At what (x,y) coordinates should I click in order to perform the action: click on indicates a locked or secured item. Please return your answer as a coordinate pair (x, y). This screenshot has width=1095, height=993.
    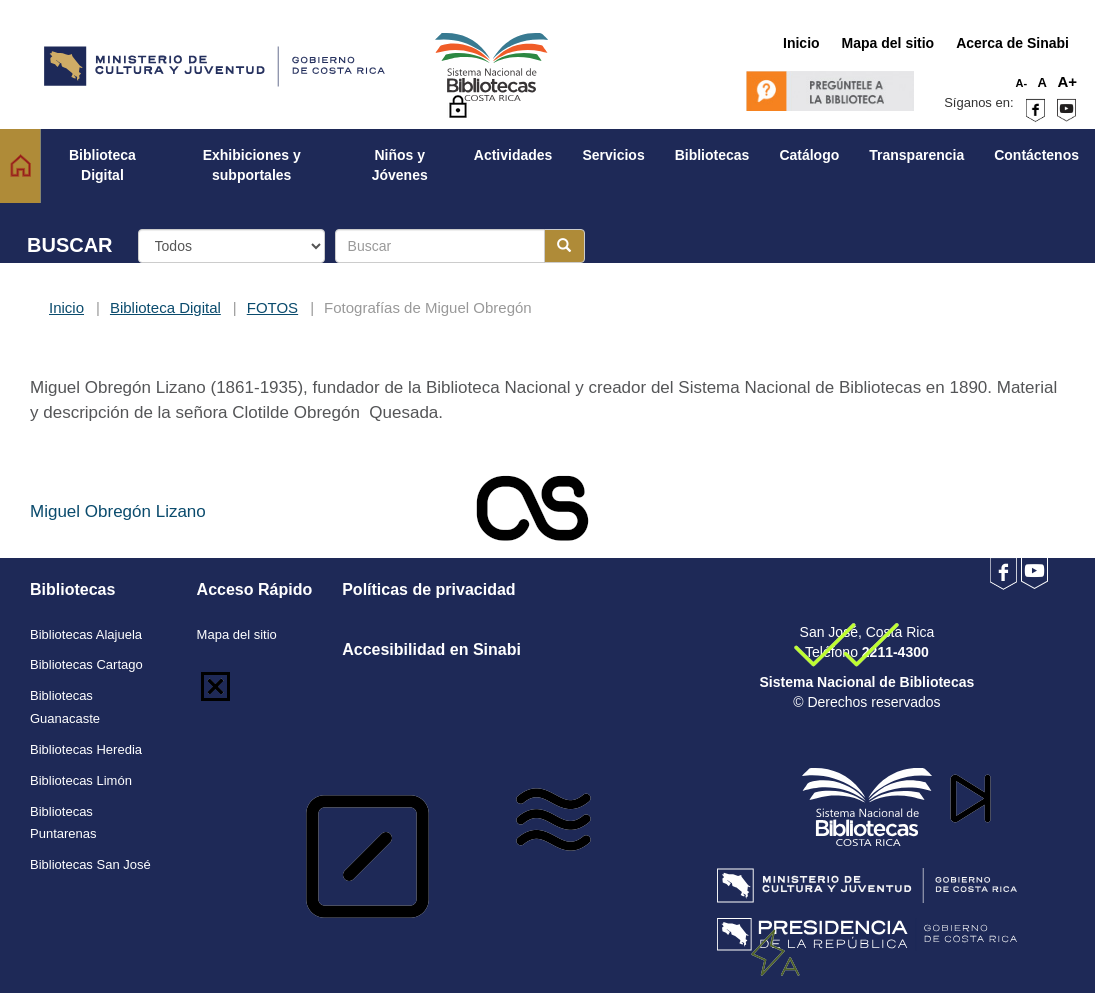
    Looking at the image, I should click on (458, 107).